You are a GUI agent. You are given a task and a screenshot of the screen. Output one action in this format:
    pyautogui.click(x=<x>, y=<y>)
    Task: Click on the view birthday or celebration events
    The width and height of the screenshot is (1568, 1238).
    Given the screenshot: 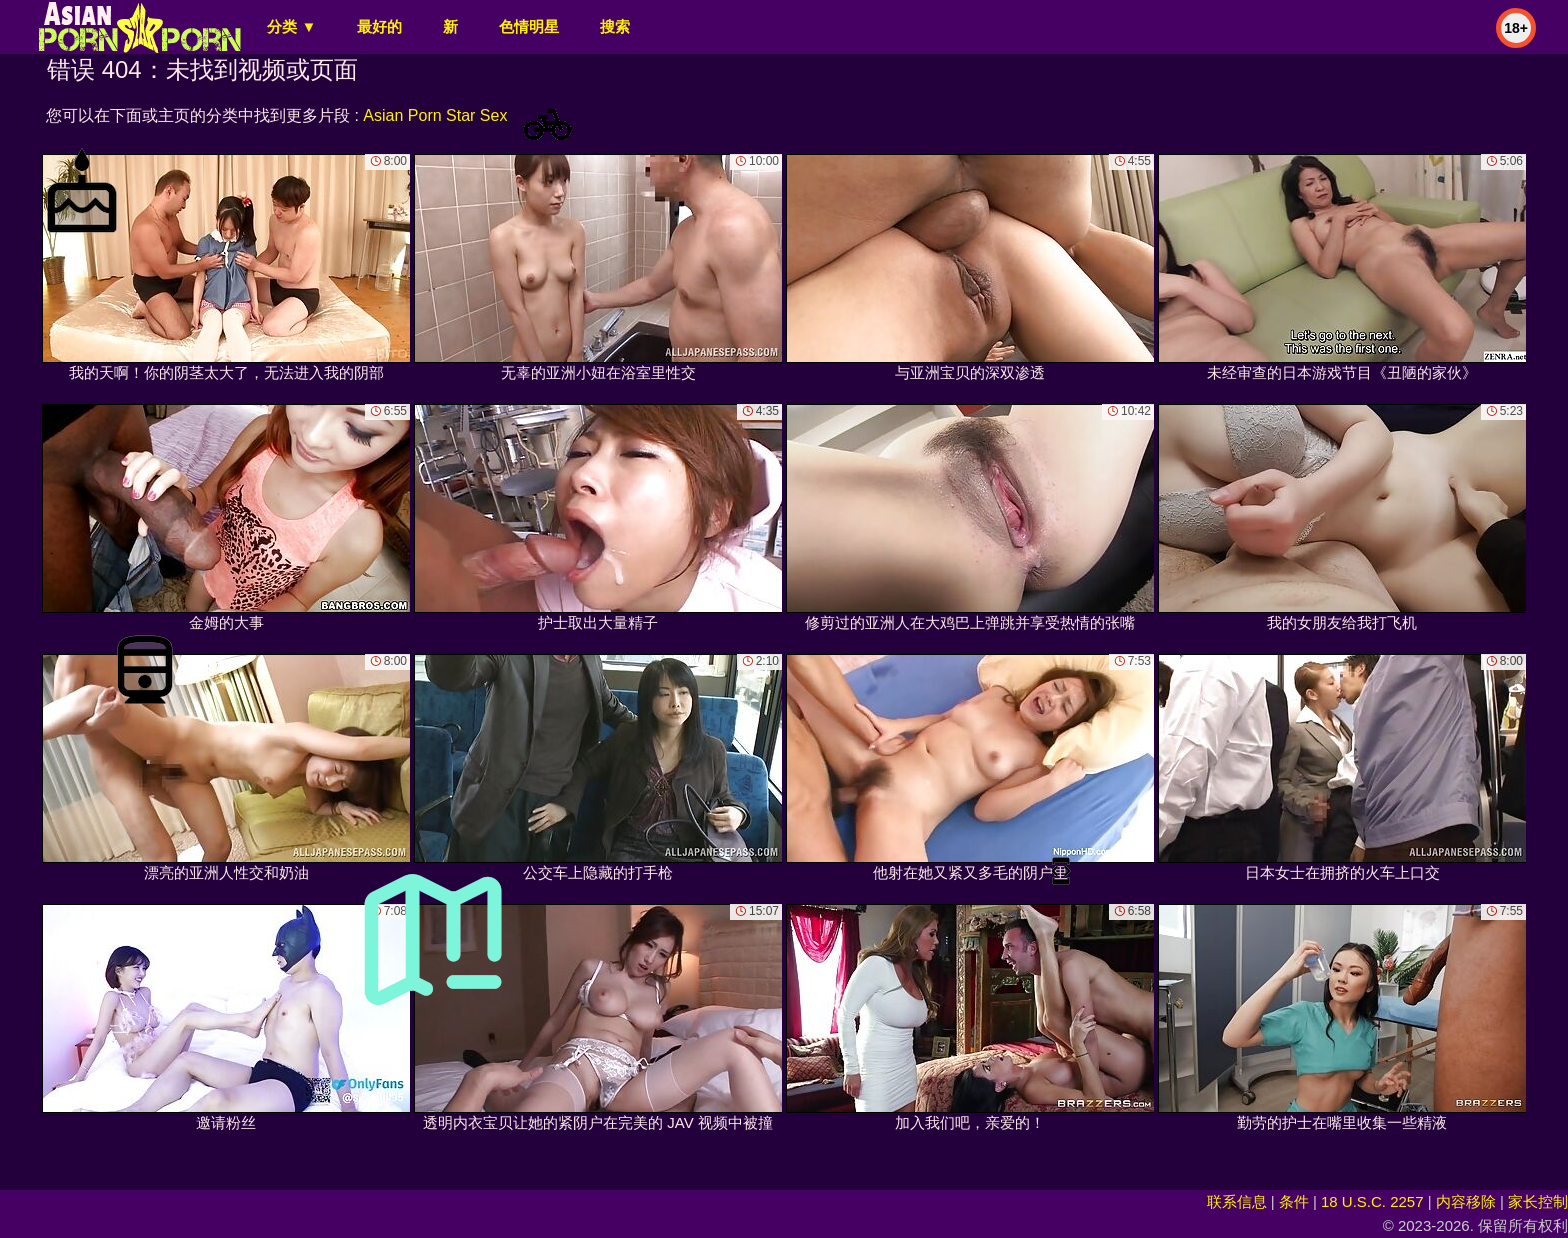 What is the action you would take?
    pyautogui.click(x=82, y=194)
    